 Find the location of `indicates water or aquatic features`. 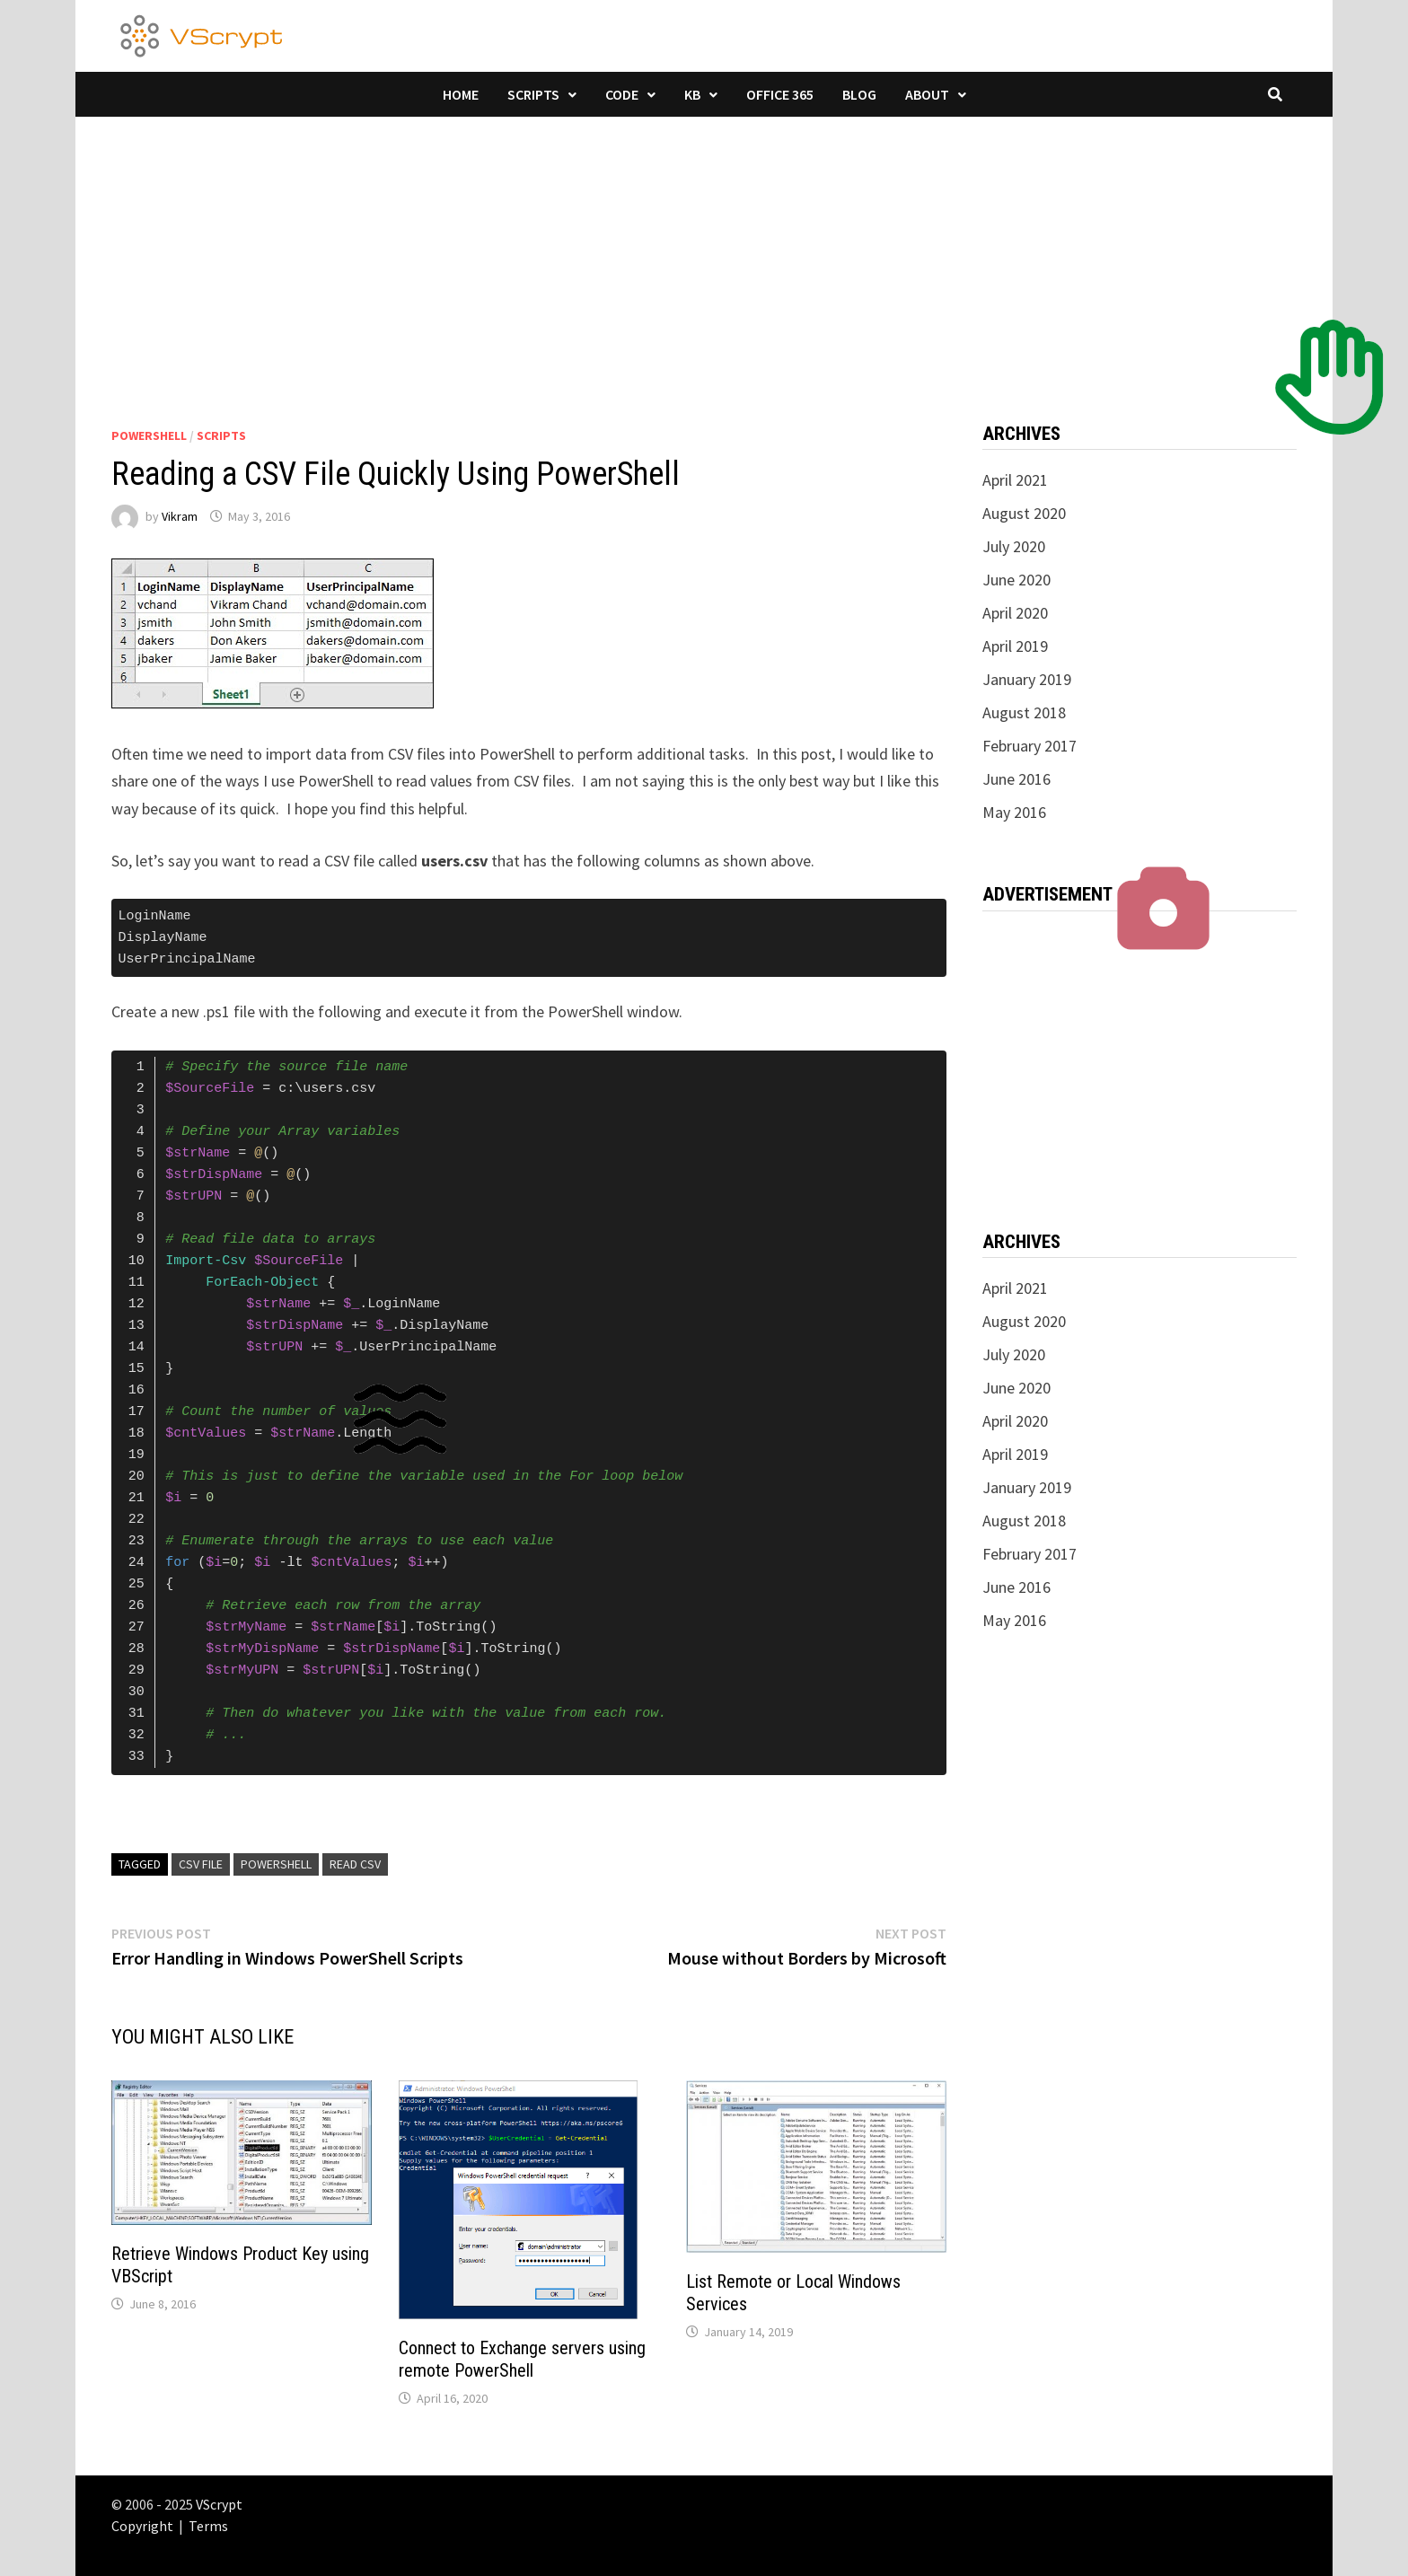

indicates water or aquatic features is located at coordinates (400, 1419).